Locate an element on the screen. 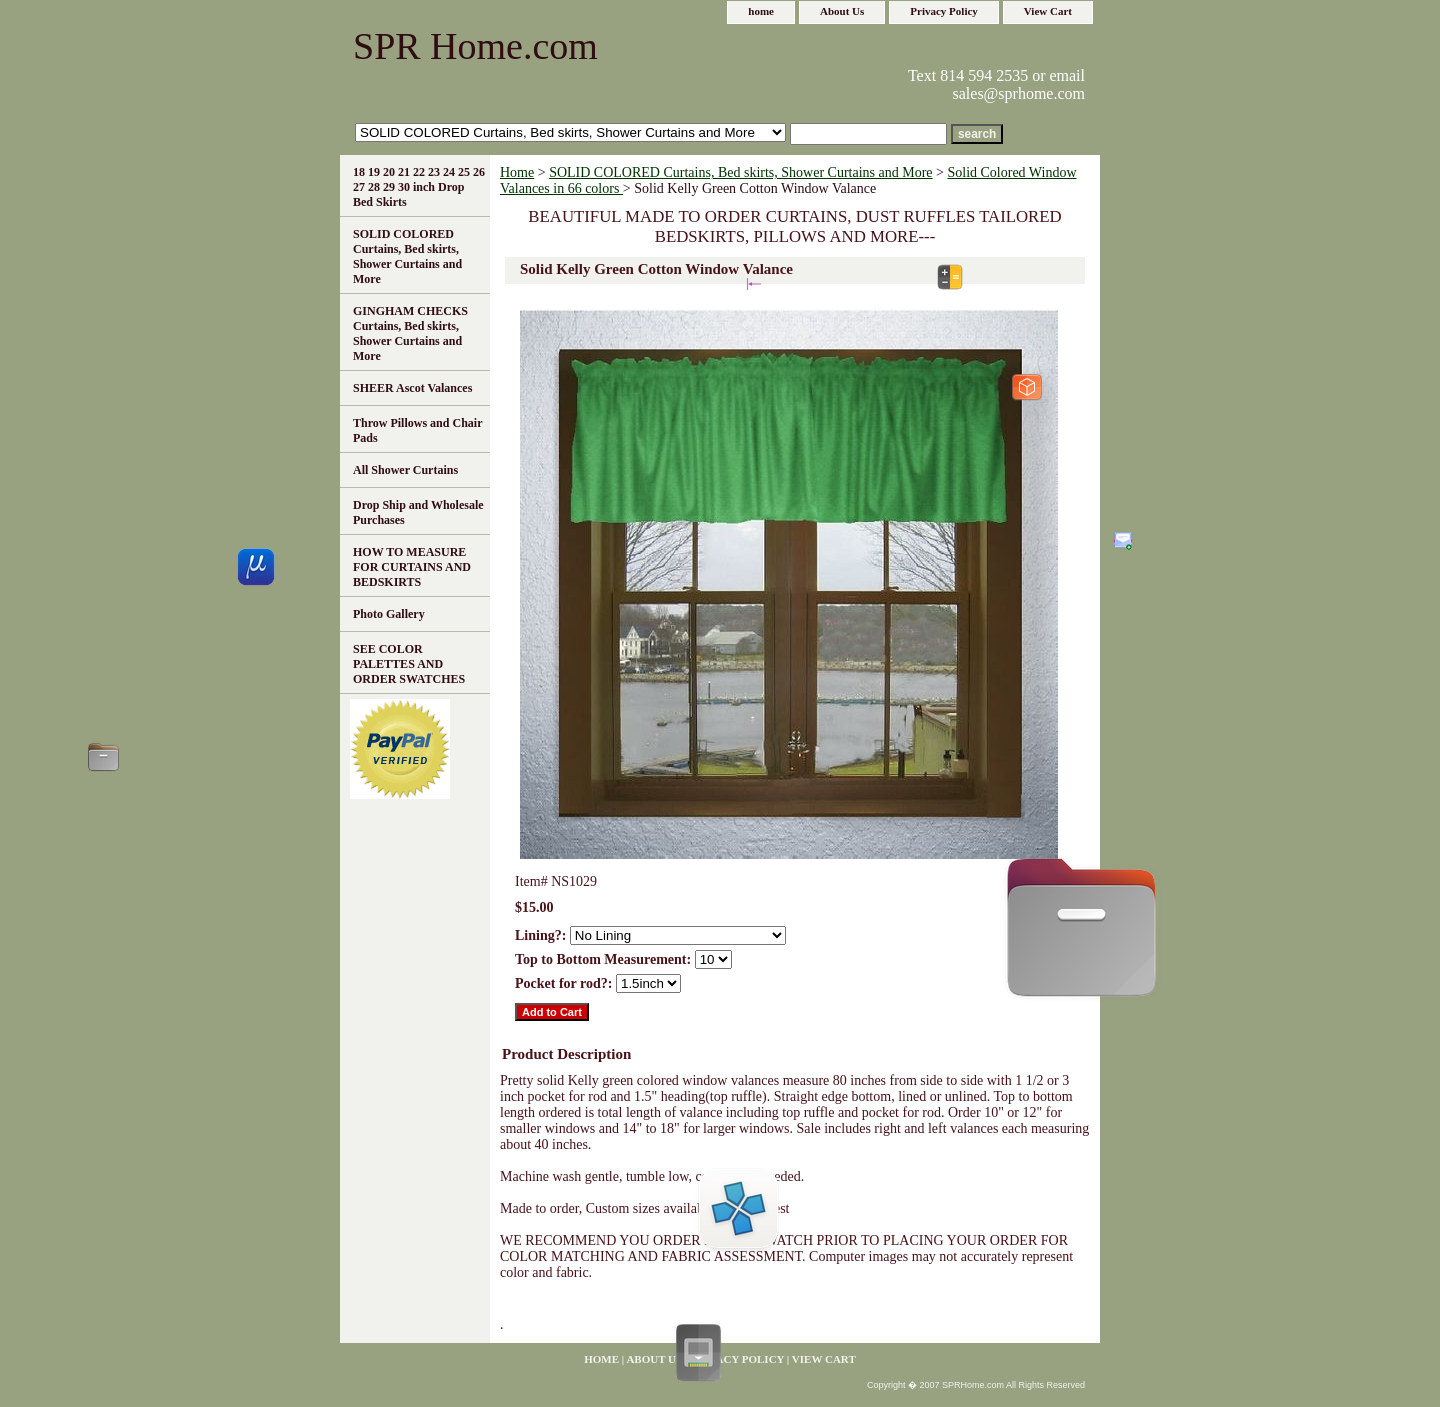  compose a new email message is located at coordinates (1123, 540).